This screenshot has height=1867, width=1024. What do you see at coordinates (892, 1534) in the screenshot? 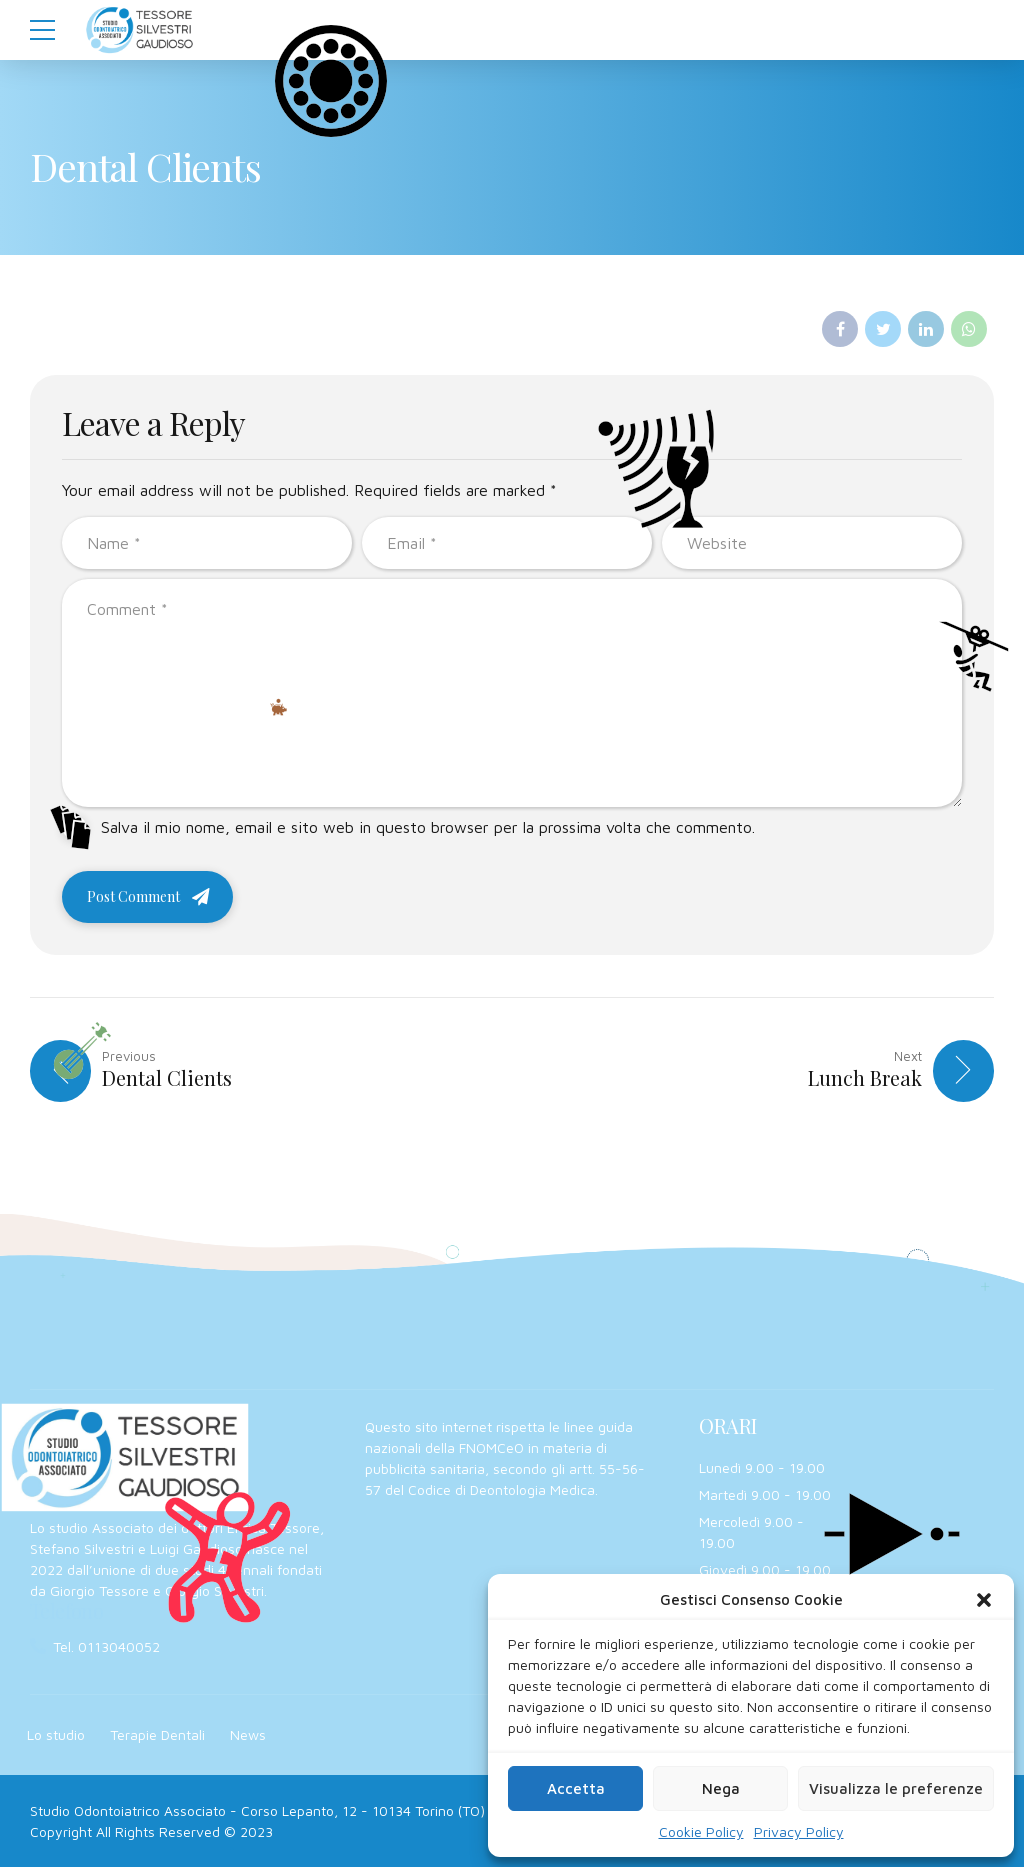
I see `represents a NOT logic gate in circuit design` at bounding box center [892, 1534].